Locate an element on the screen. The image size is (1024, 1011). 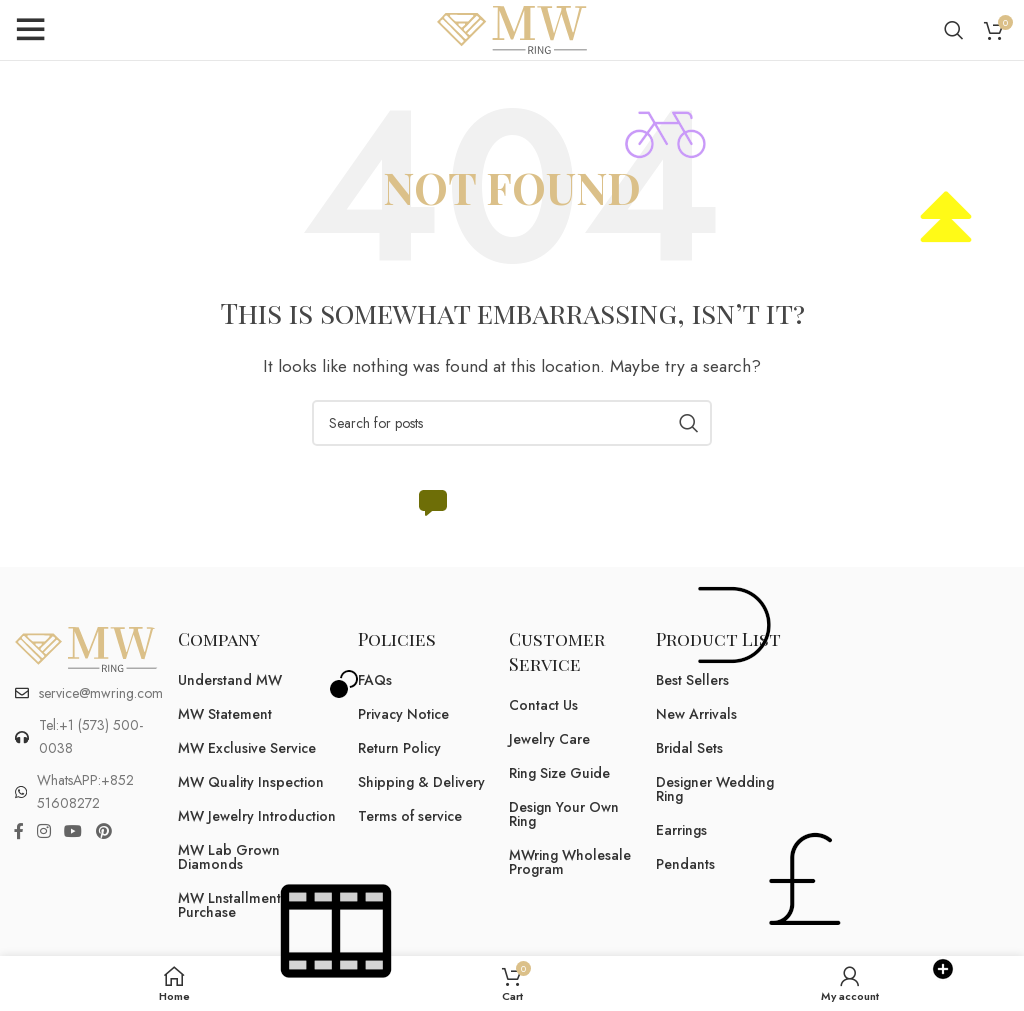
open chat or messaging is located at coordinates (433, 503).